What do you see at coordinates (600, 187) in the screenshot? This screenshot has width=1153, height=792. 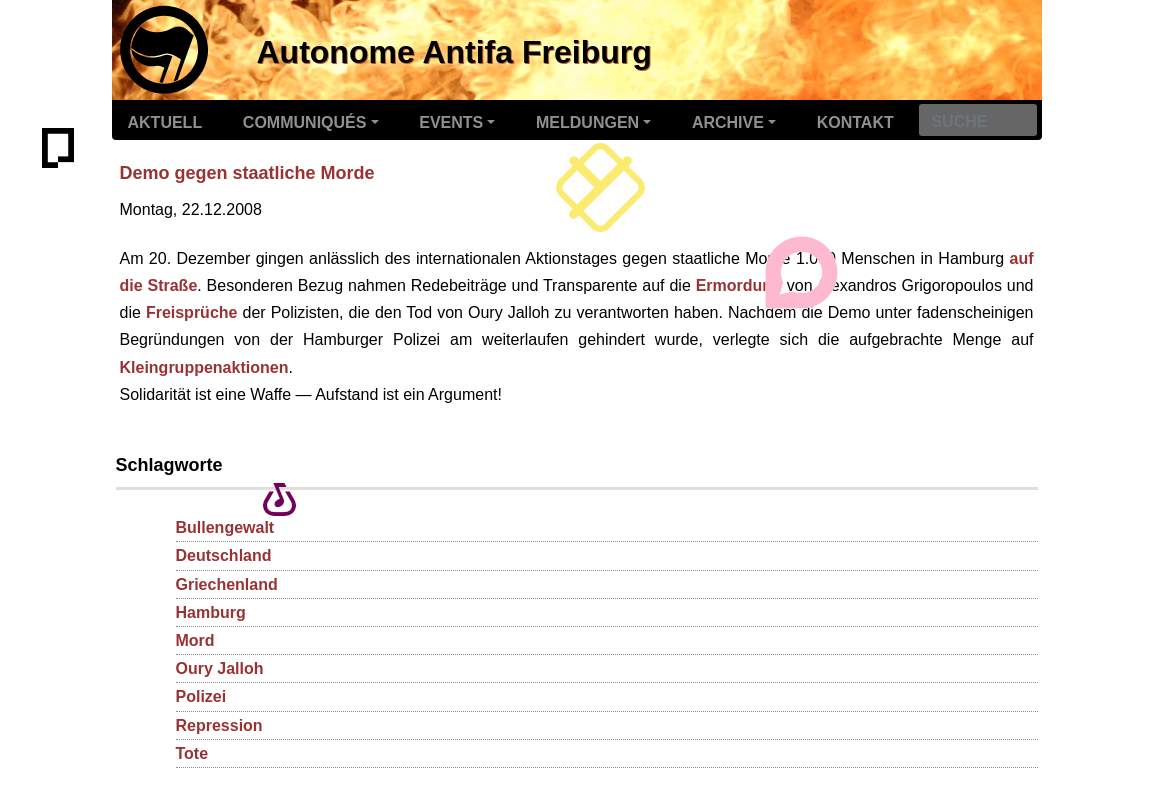 I see `open yabai tiling window manager` at bounding box center [600, 187].